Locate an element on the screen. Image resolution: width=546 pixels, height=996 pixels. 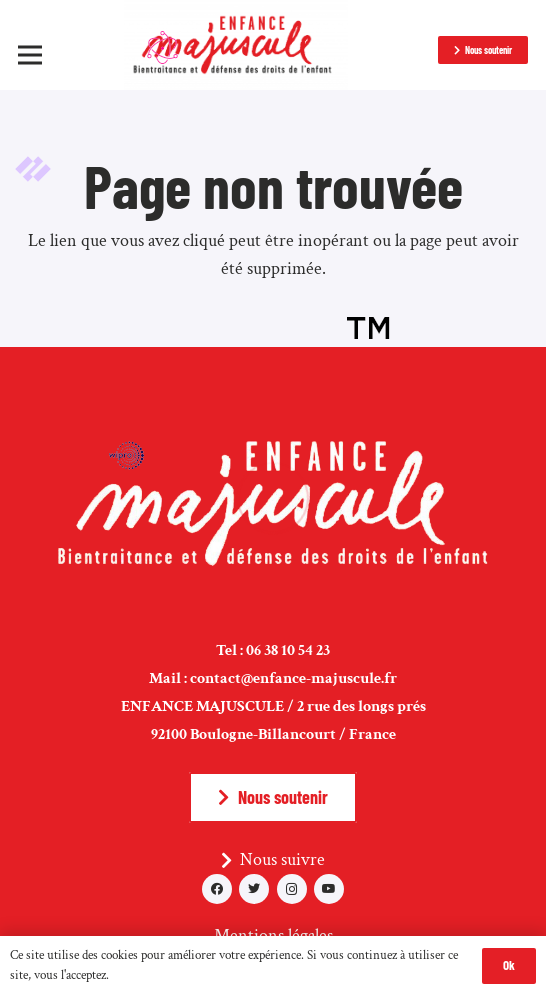
palo alto networks company logo is located at coordinates (33, 169).